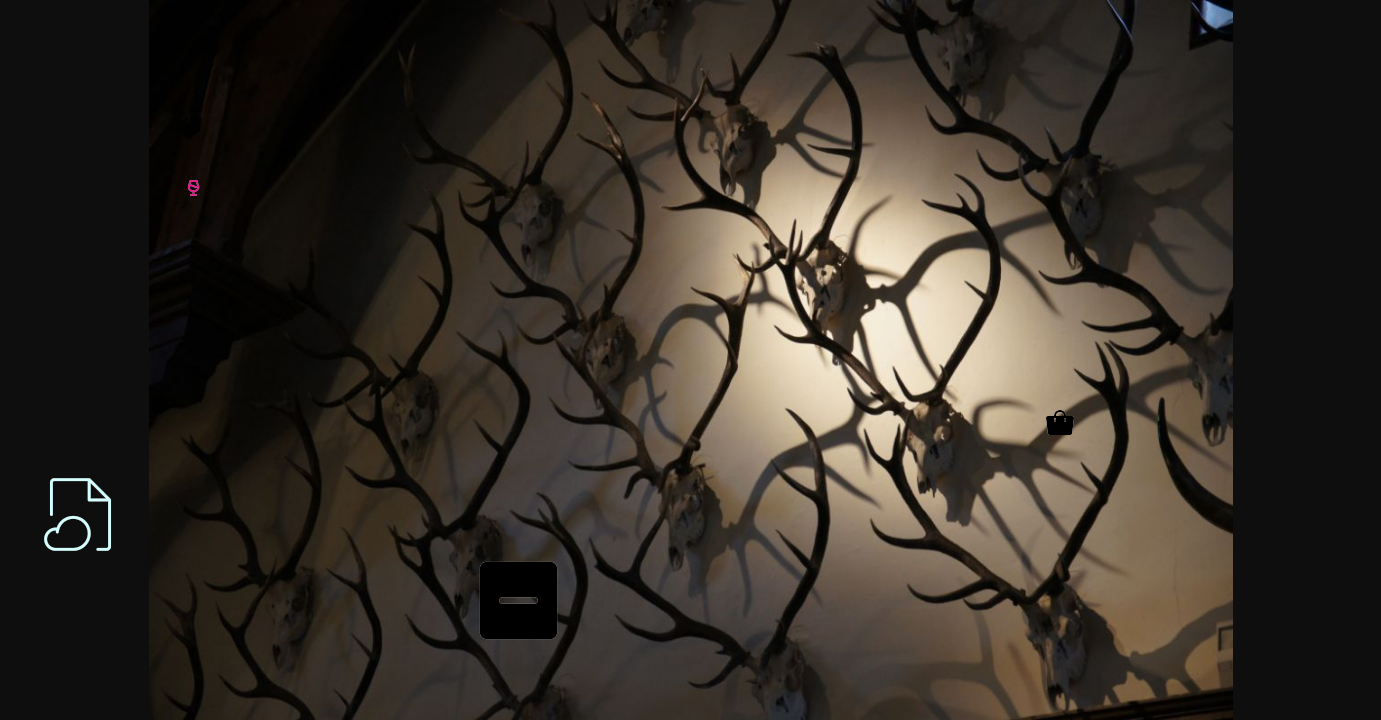  I want to click on browse wine selection or menu, so click(193, 187).